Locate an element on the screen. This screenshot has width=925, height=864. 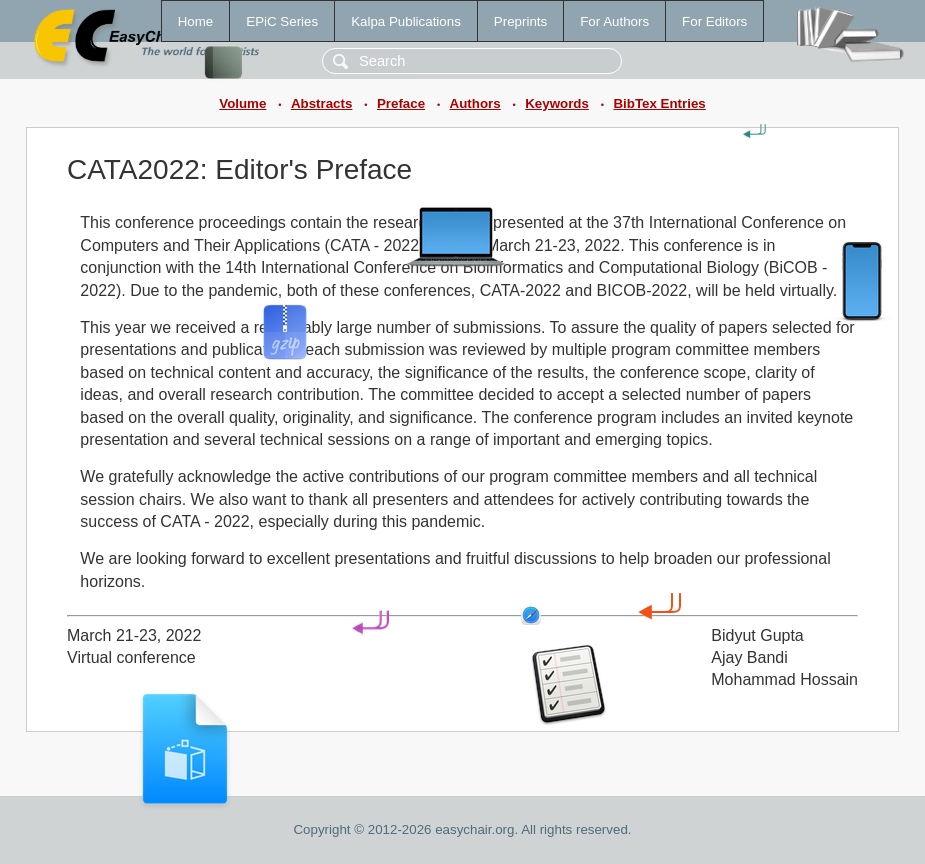
a DGN file (MicroStation CAD drawing) is located at coordinates (185, 751).